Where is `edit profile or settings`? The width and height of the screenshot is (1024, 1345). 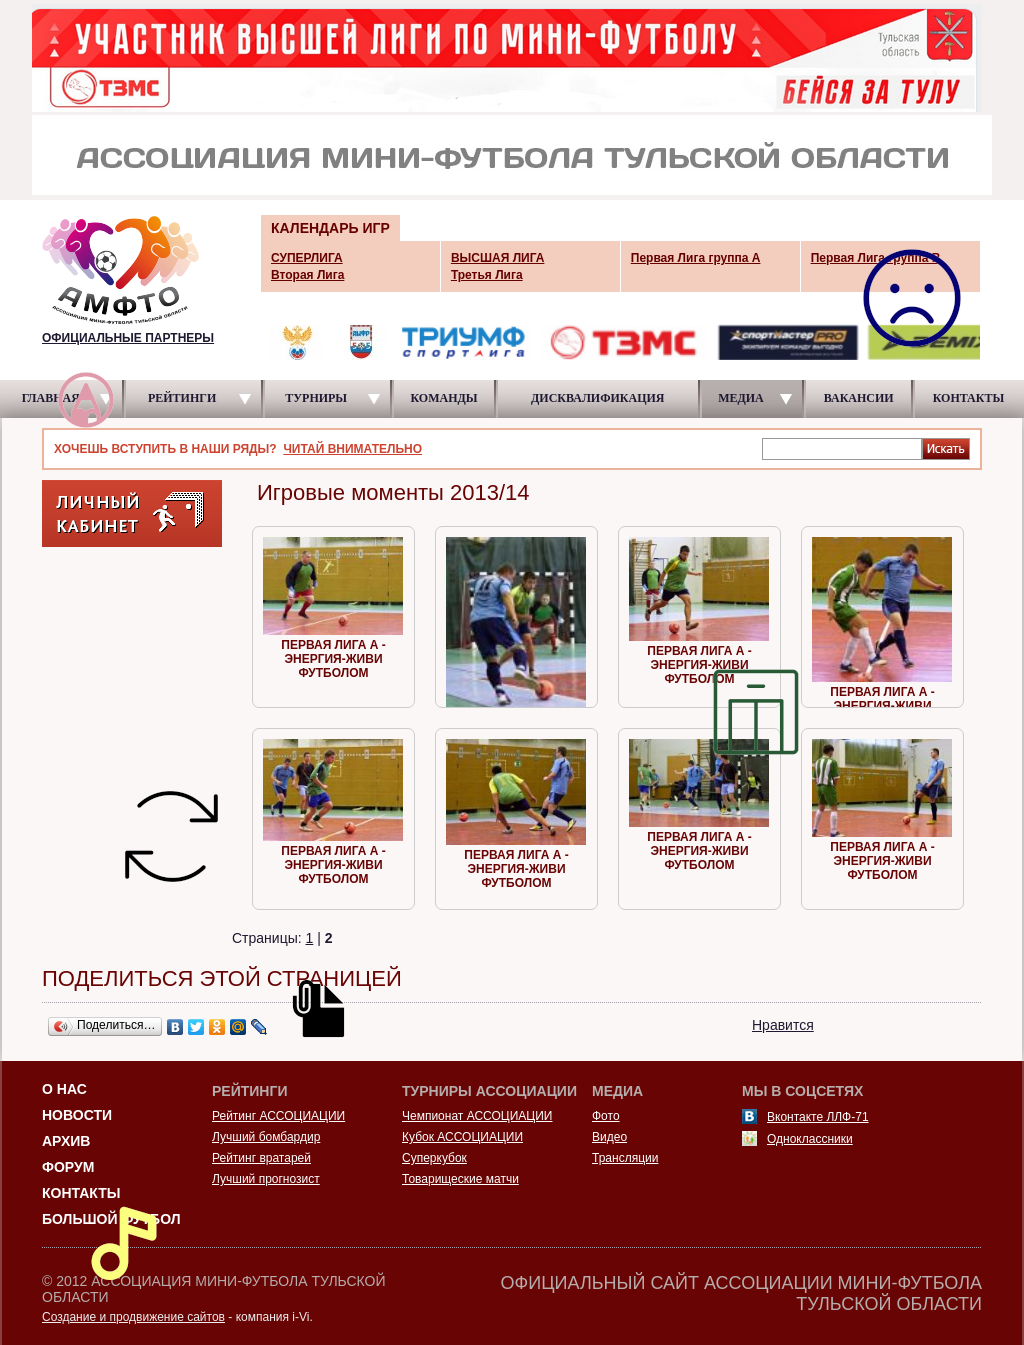 edit profile or settings is located at coordinates (86, 400).